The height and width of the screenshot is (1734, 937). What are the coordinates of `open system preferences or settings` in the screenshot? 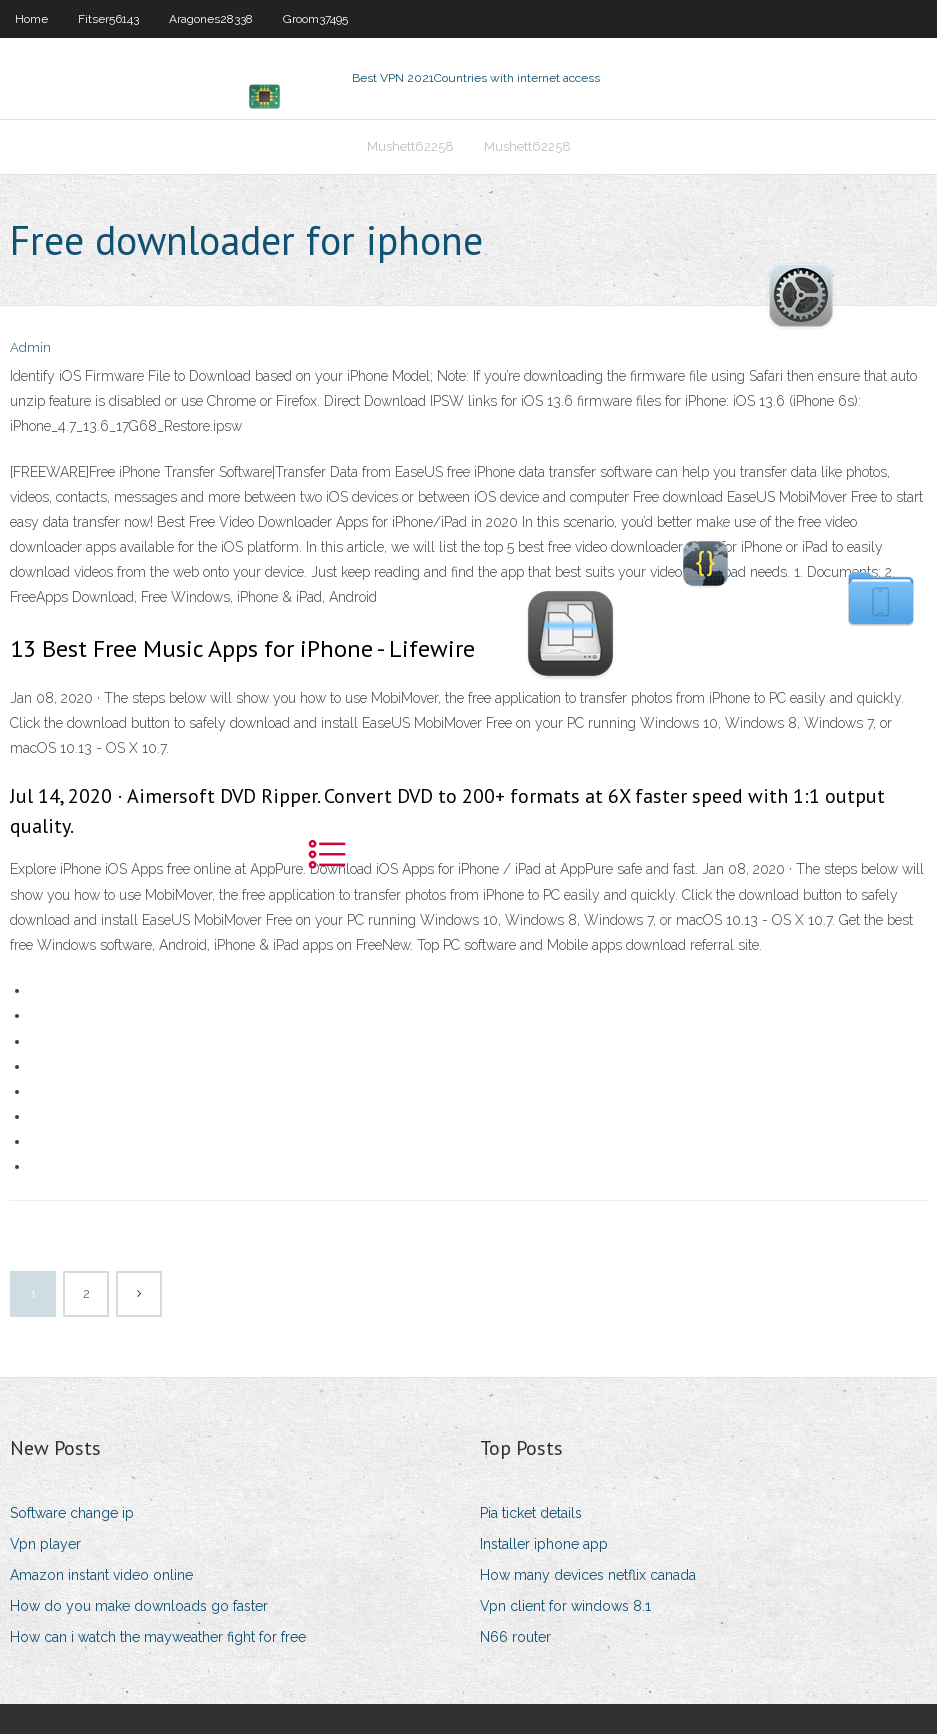 It's located at (801, 295).